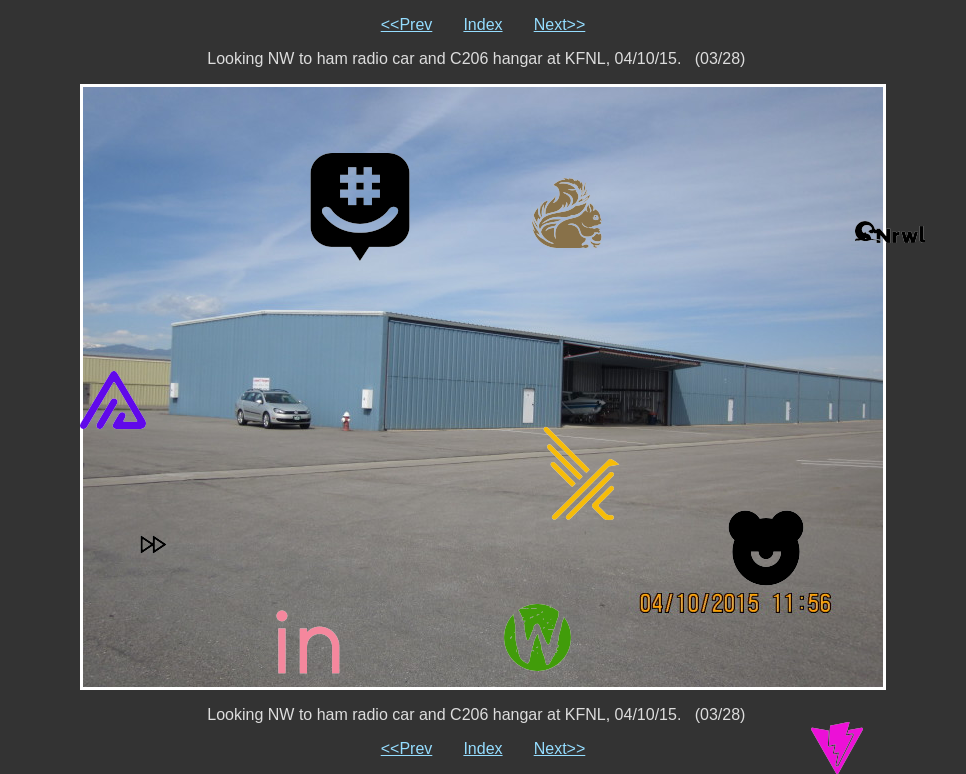  I want to click on wayland display server protocol logo, so click(537, 637).